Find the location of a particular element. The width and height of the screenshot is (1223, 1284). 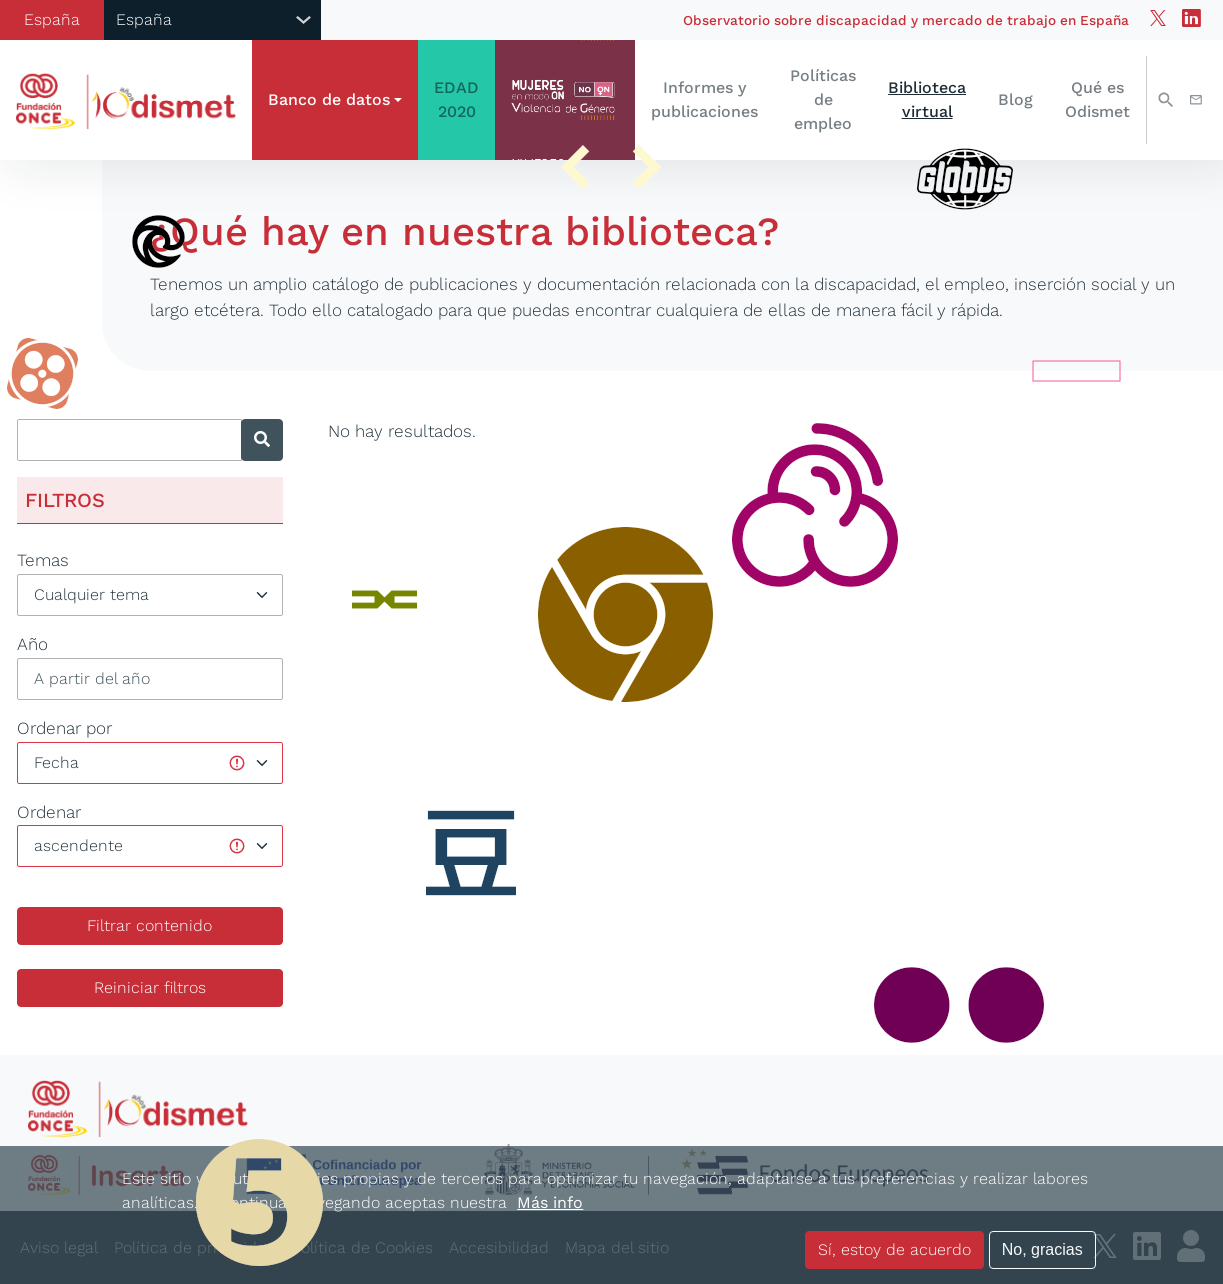

open aparat video sharing app is located at coordinates (42, 373).